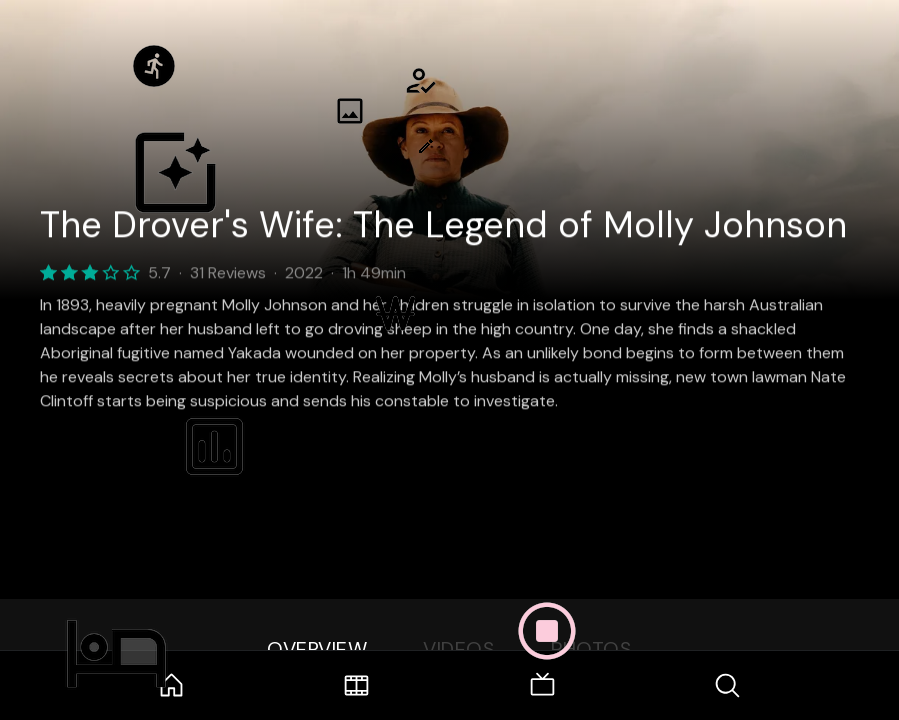 The width and height of the screenshot is (899, 720). Describe the element at coordinates (395, 313) in the screenshot. I see `indicates south korean won currency` at that location.